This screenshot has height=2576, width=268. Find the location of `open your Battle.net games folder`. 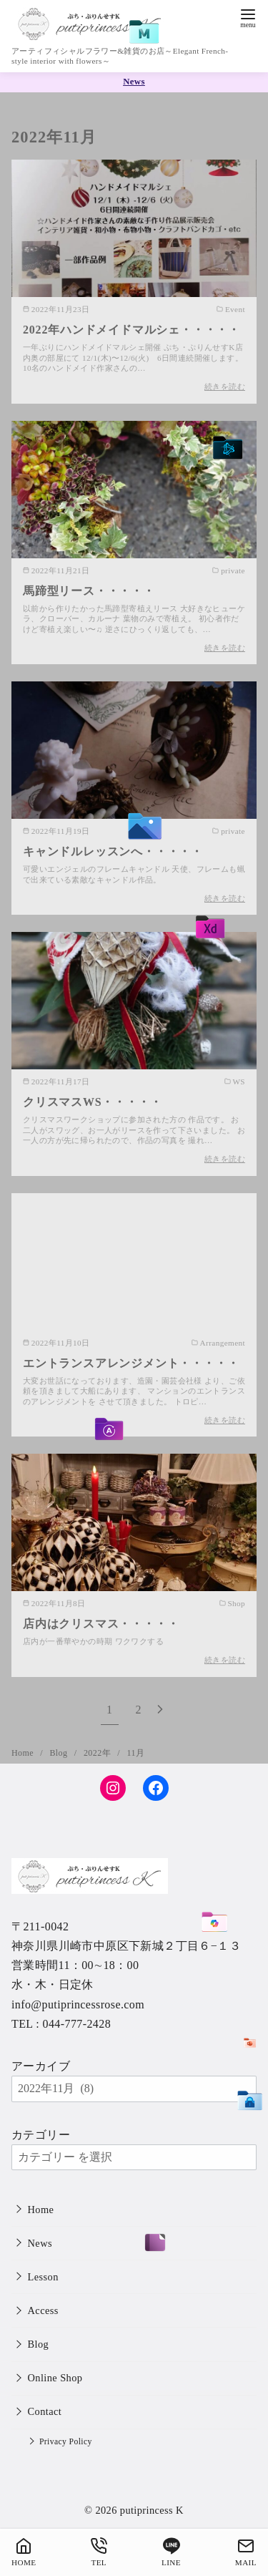

open your Battle.net games folder is located at coordinates (227, 448).